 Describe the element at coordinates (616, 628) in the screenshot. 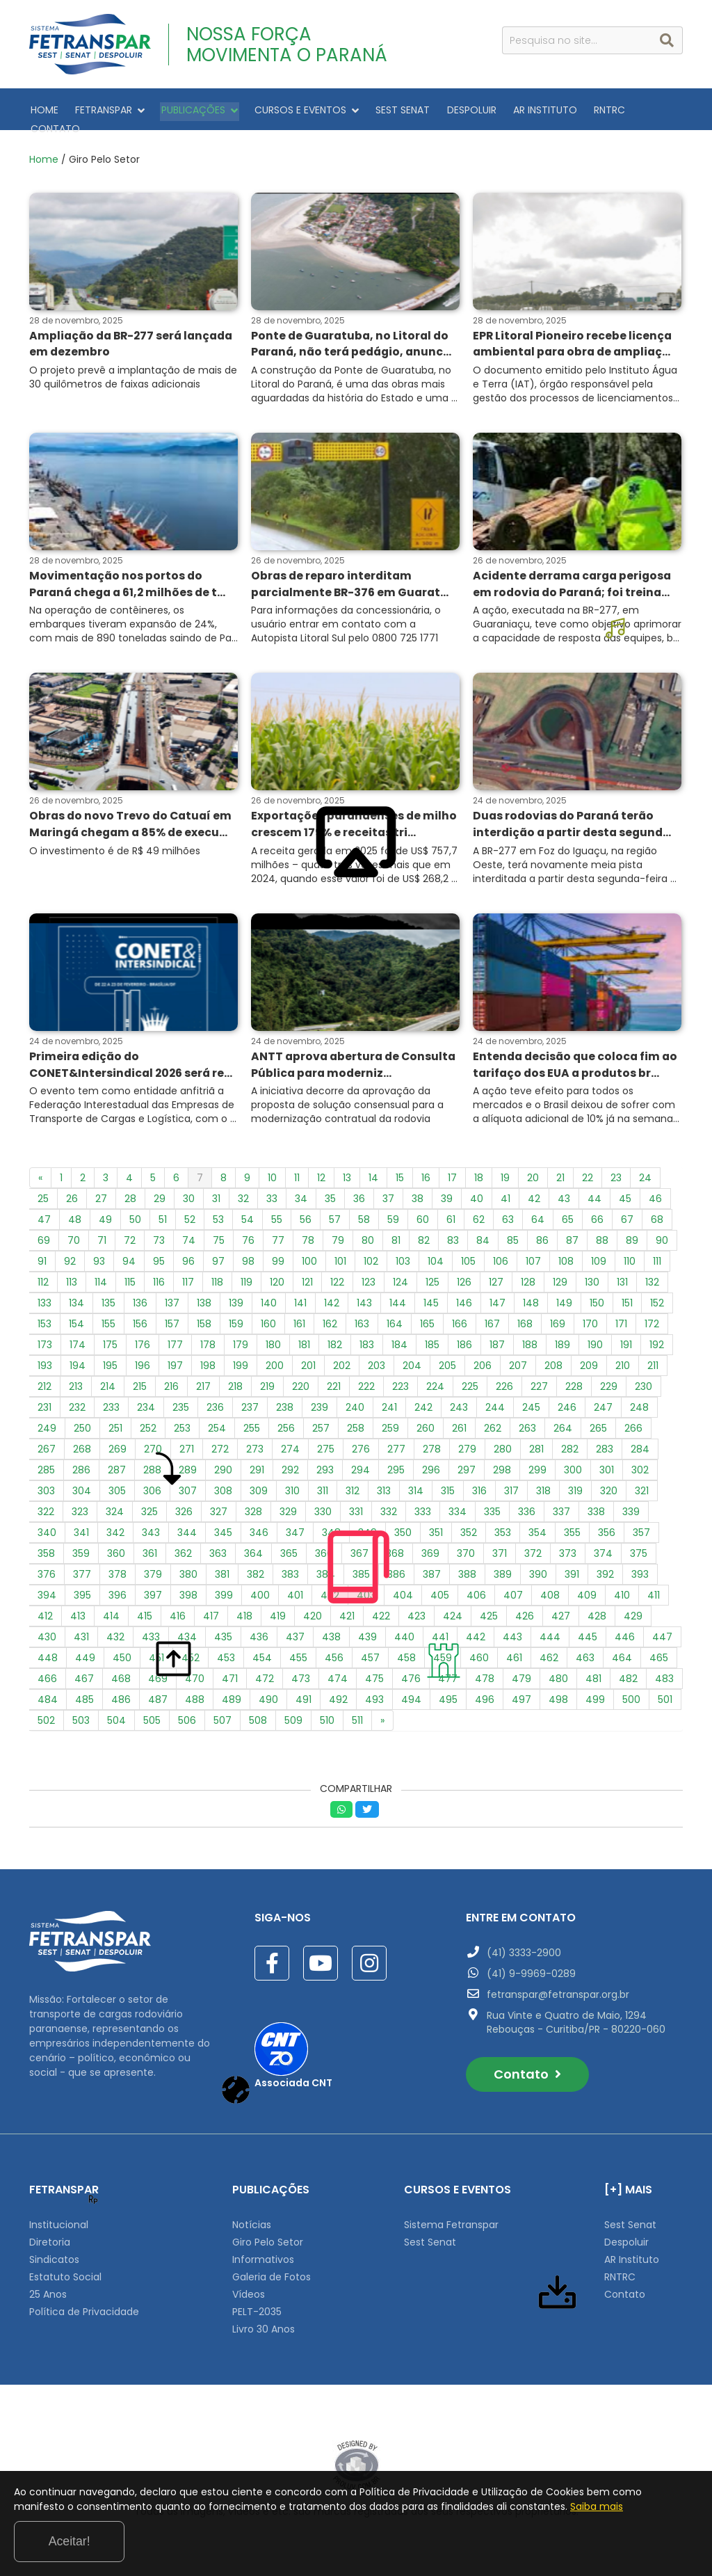

I see `access music or audio library` at that location.